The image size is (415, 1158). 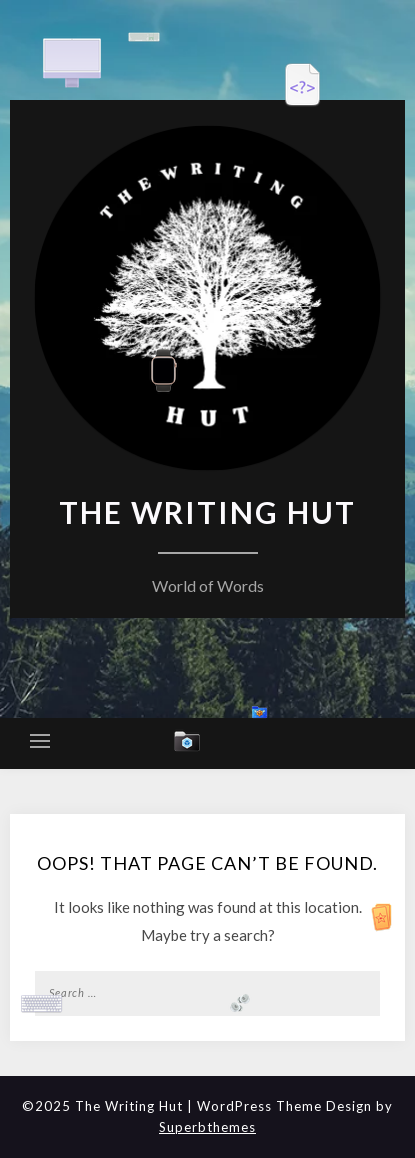 I want to click on indicates this mac in system preferences or network devices, so click(x=72, y=62).